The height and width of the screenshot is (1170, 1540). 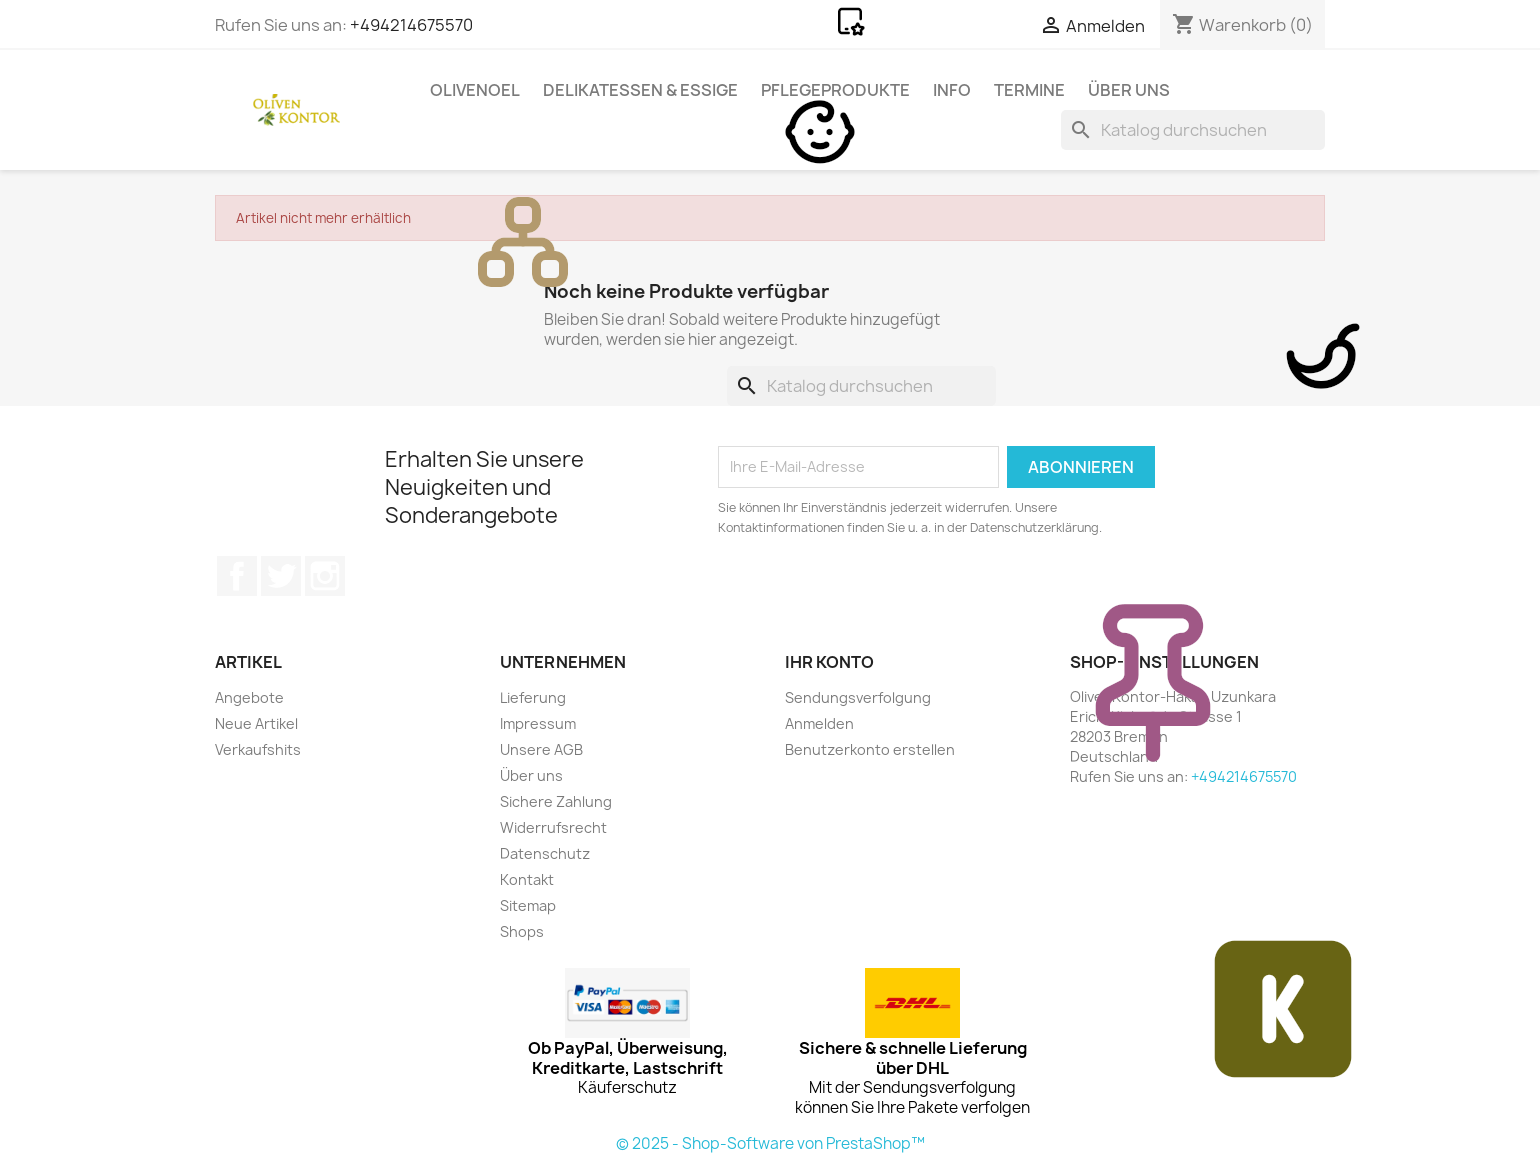 What do you see at coordinates (1283, 1009) in the screenshot?
I see `keyboard shortcut indicator for the letter K` at bounding box center [1283, 1009].